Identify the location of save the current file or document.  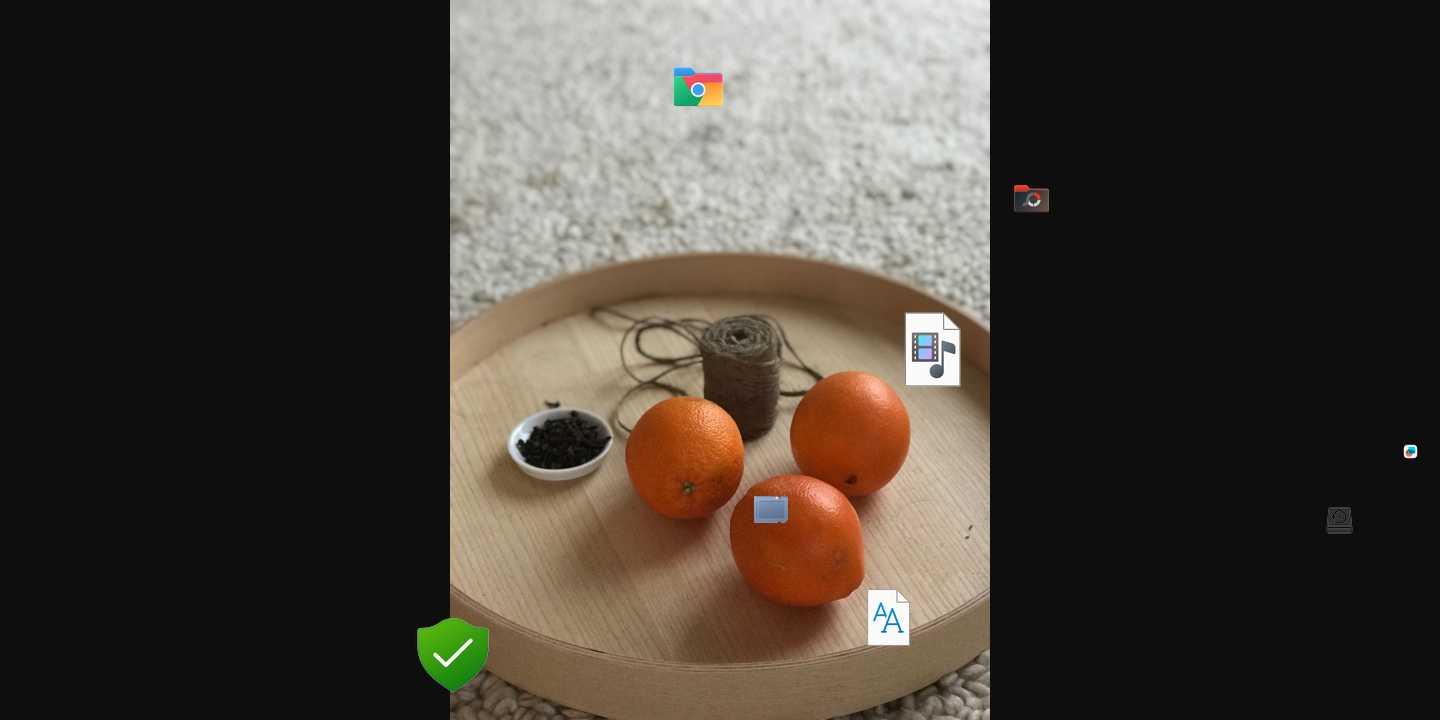
(771, 510).